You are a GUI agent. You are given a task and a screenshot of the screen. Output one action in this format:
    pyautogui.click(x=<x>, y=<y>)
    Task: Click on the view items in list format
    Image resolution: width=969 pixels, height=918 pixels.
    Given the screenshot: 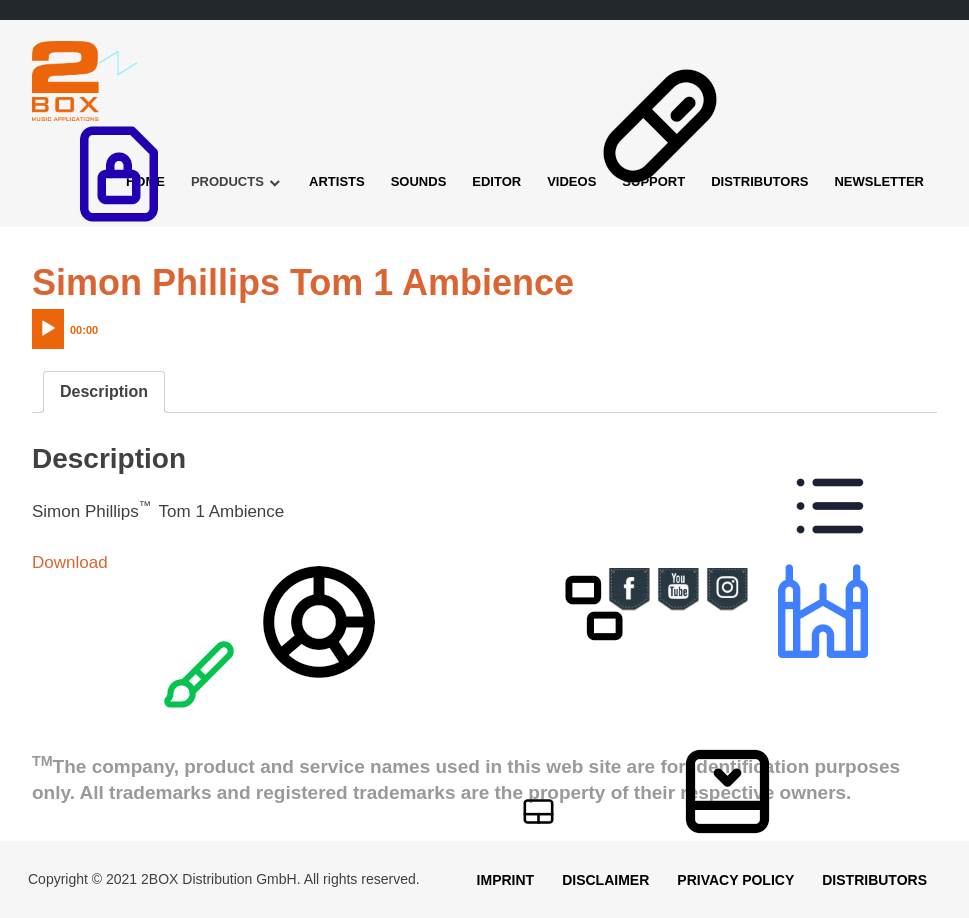 What is the action you would take?
    pyautogui.click(x=828, y=506)
    